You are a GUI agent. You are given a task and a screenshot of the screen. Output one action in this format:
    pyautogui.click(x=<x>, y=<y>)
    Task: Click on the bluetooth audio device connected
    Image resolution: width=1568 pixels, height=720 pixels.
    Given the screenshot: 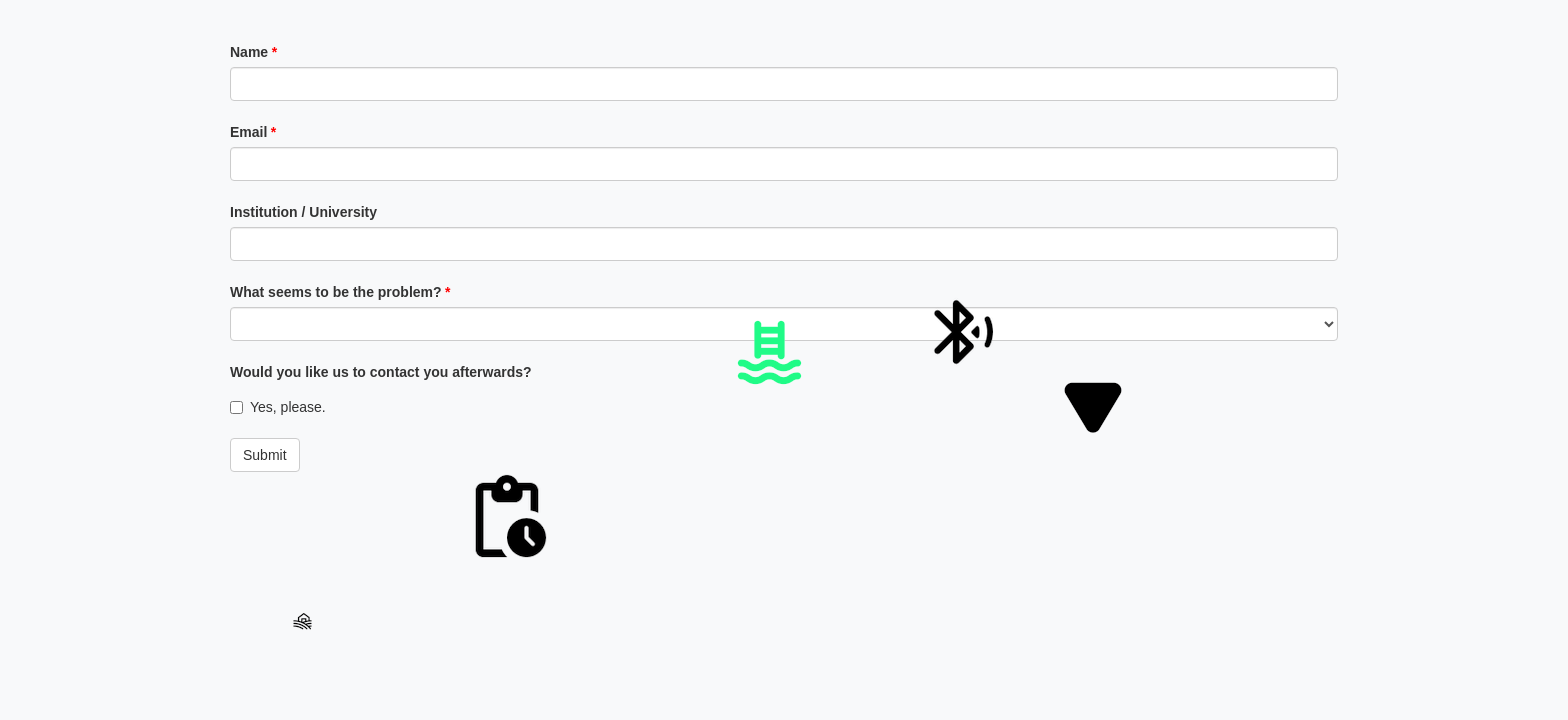 What is the action you would take?
    pyautogui.click(x=963, y=332)
    